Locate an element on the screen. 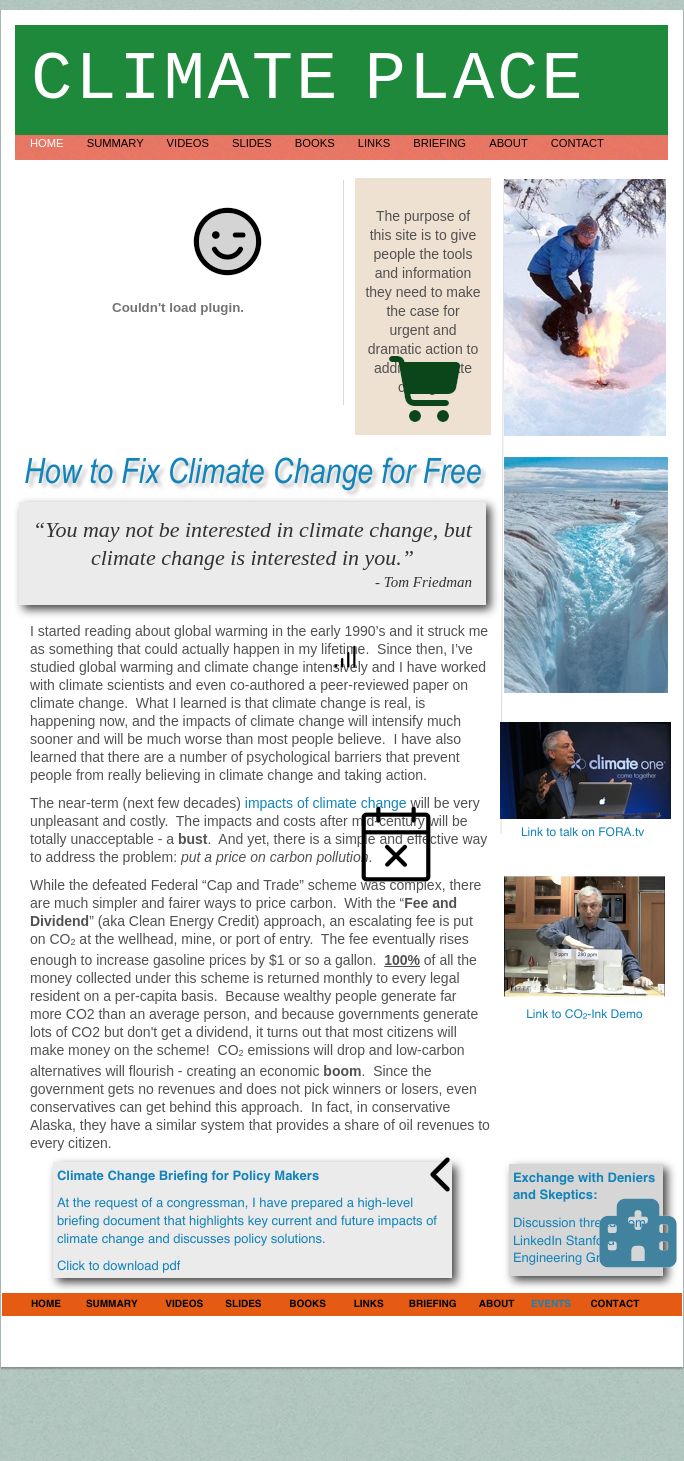 This screenshot has width=684, height=1461. view your shopping cart is located at coordinates (429, 390).